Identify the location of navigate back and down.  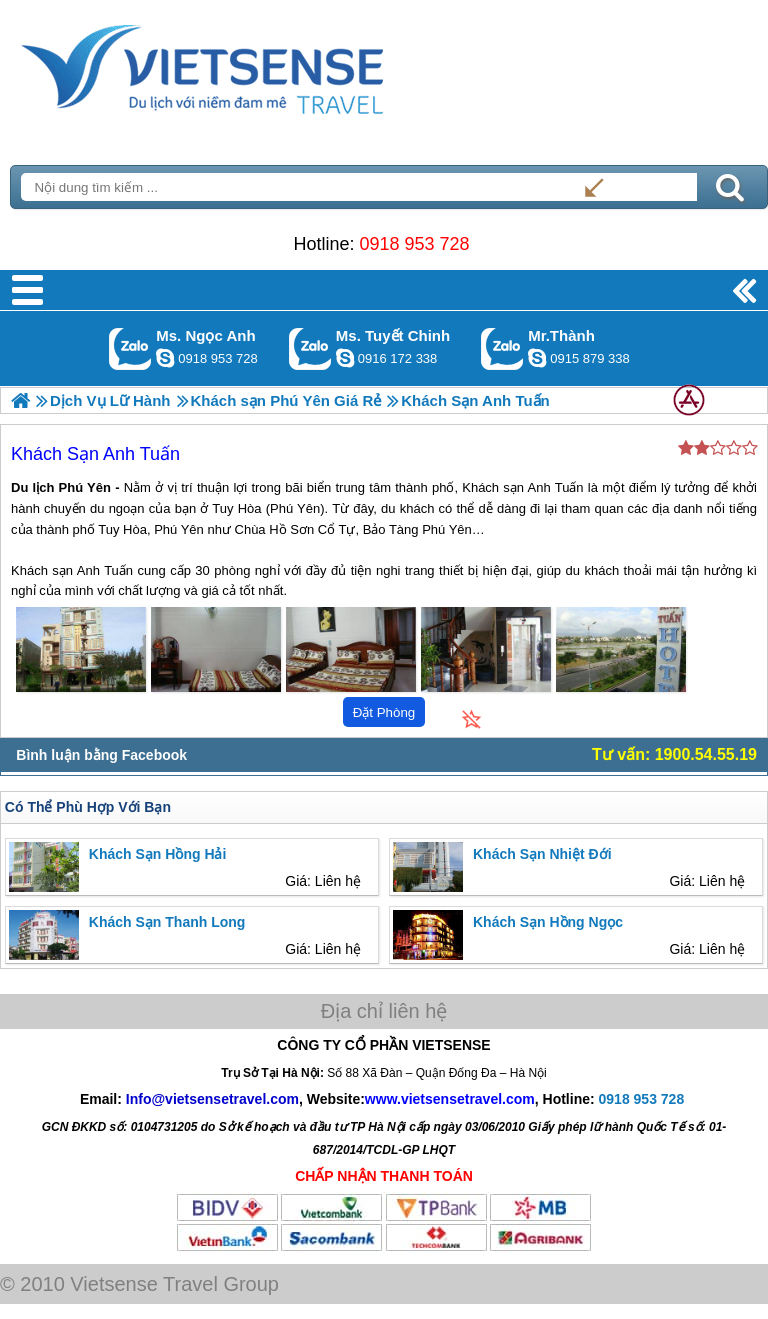
(594, 188).